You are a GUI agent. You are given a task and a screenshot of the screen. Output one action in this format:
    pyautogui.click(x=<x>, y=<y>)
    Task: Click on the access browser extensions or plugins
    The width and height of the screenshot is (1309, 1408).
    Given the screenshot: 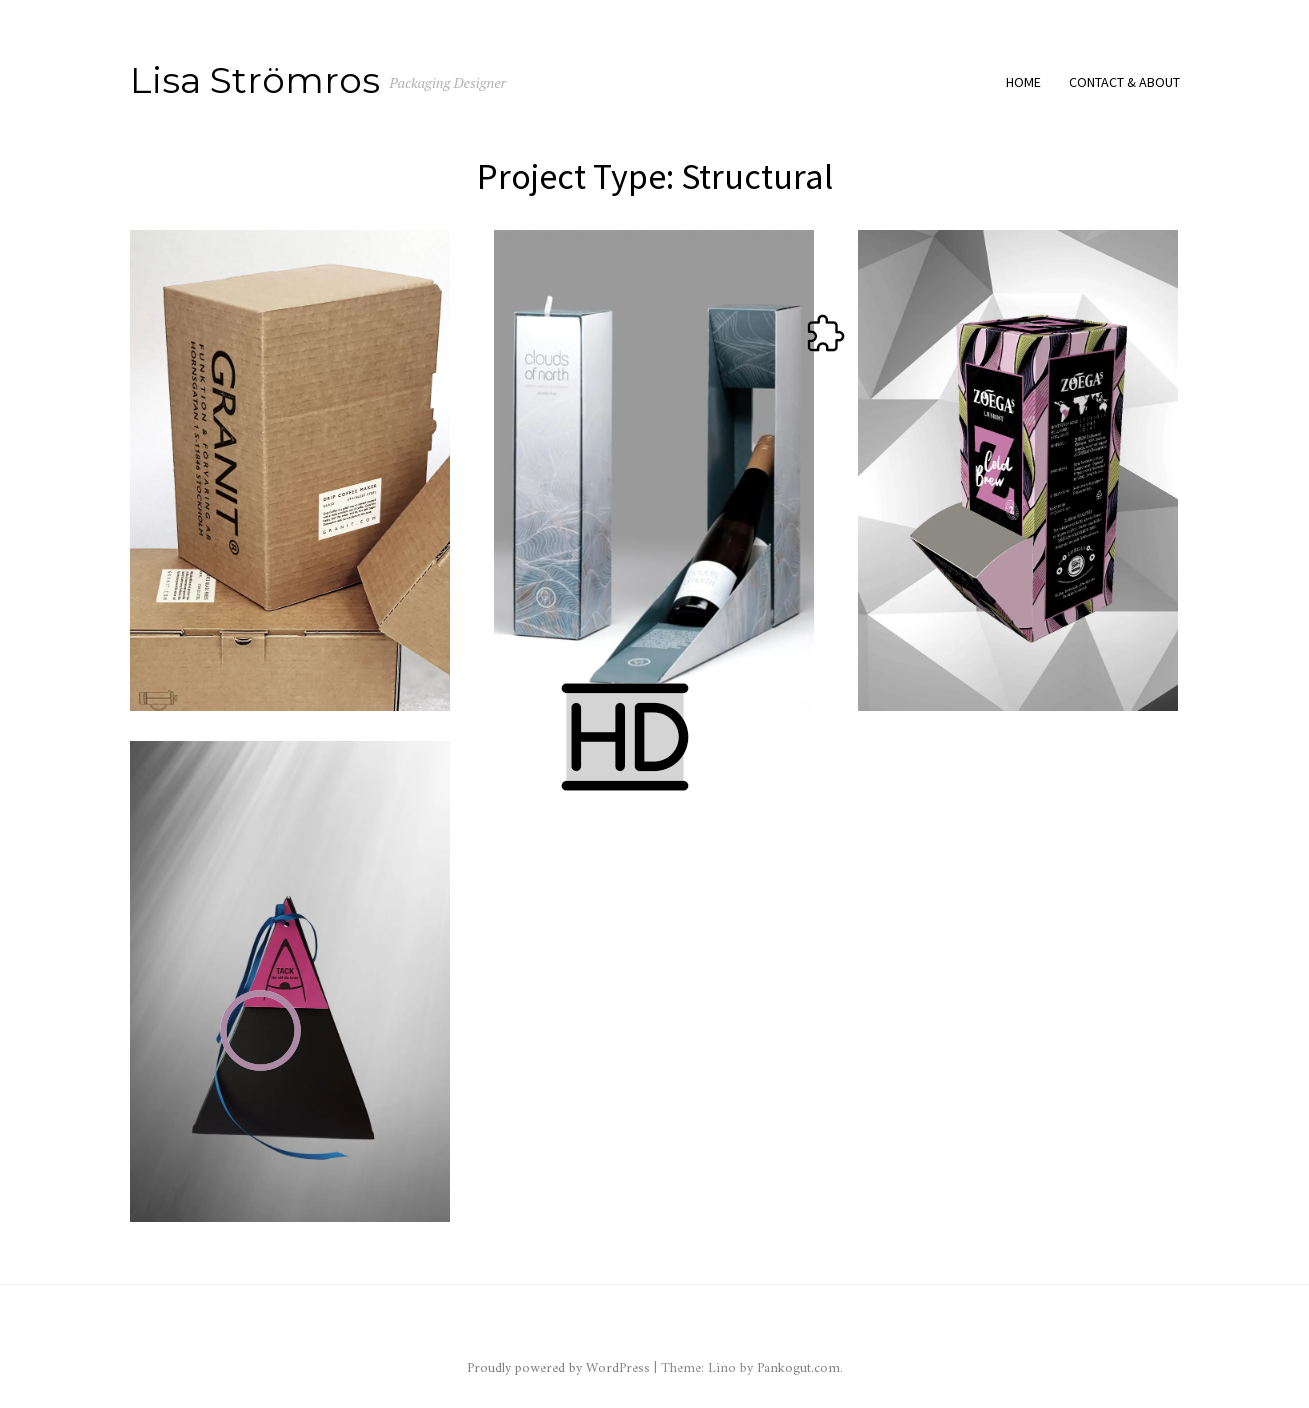 What is the action you would take?
    pyautogui.click(x=826, y=333)
    